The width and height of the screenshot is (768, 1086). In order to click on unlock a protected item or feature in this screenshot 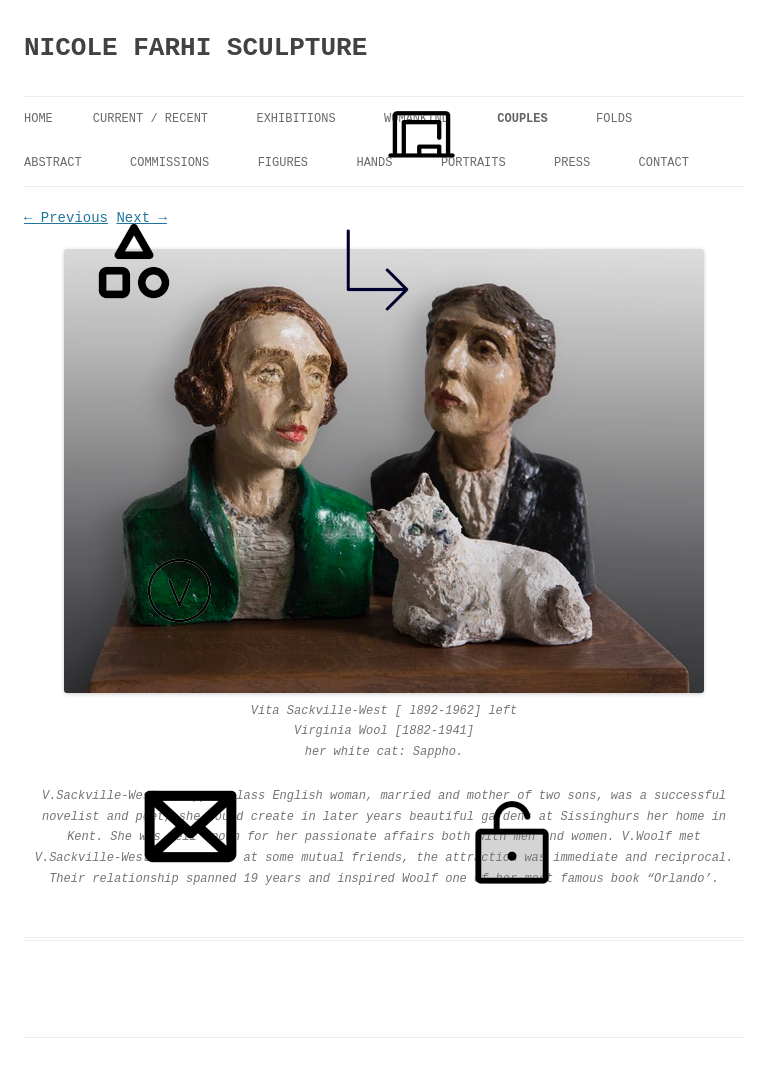, I will do `click(512, 847)`.